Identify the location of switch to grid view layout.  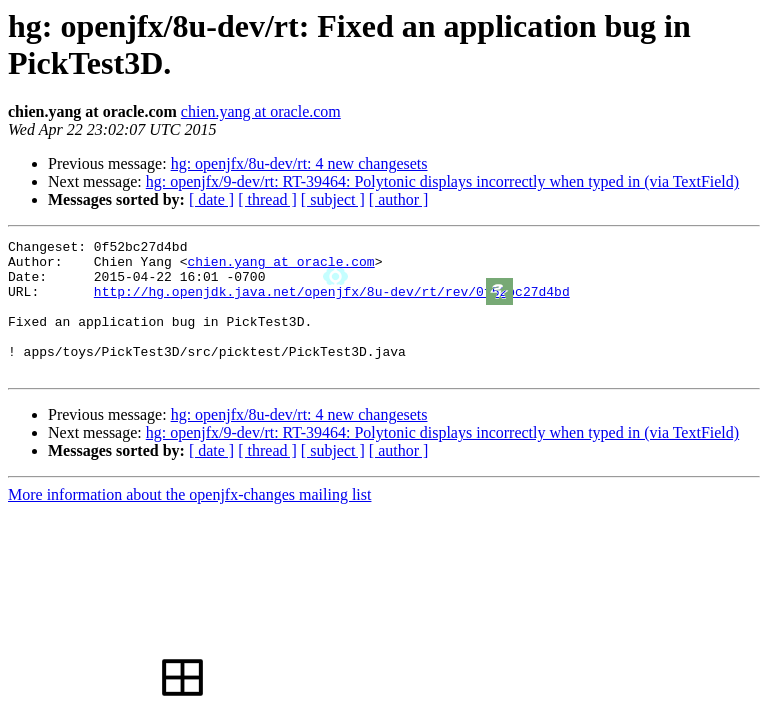
(182, 677).